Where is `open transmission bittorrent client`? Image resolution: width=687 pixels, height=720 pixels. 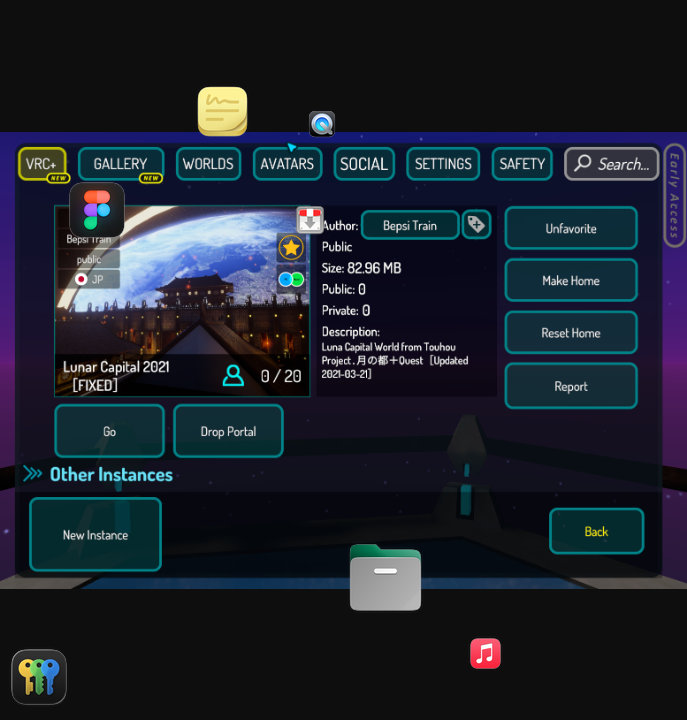 open transmission bittorrent client is located at coordinates (310, 220).